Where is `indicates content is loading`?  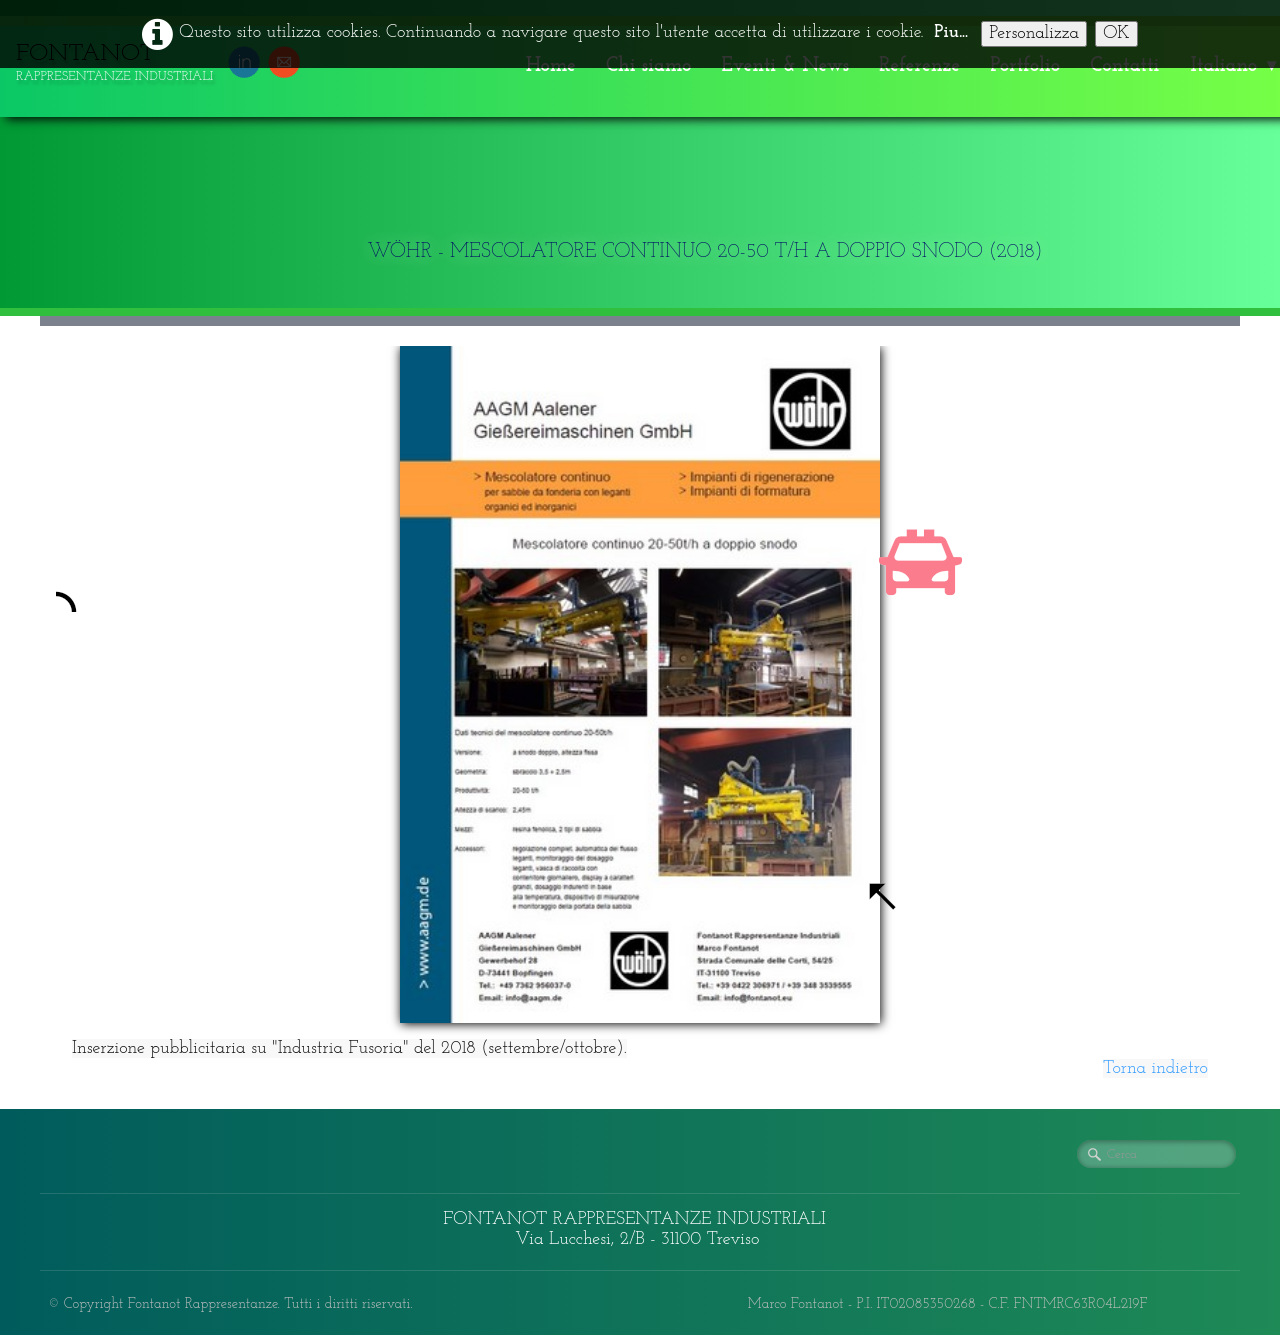
indicates content is loading is located at coordinates (56, 612).